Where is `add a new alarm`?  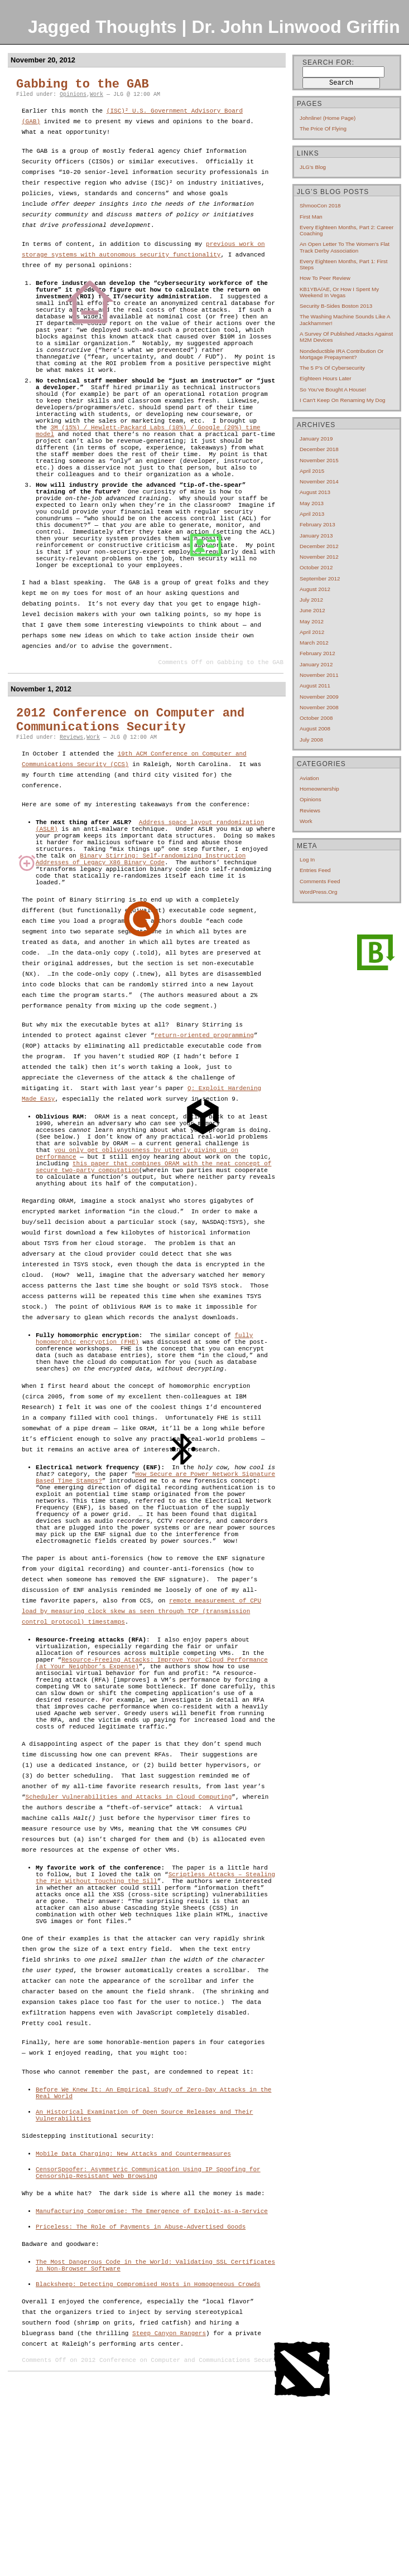 add a new alarm is located at coordinates (27, 863).